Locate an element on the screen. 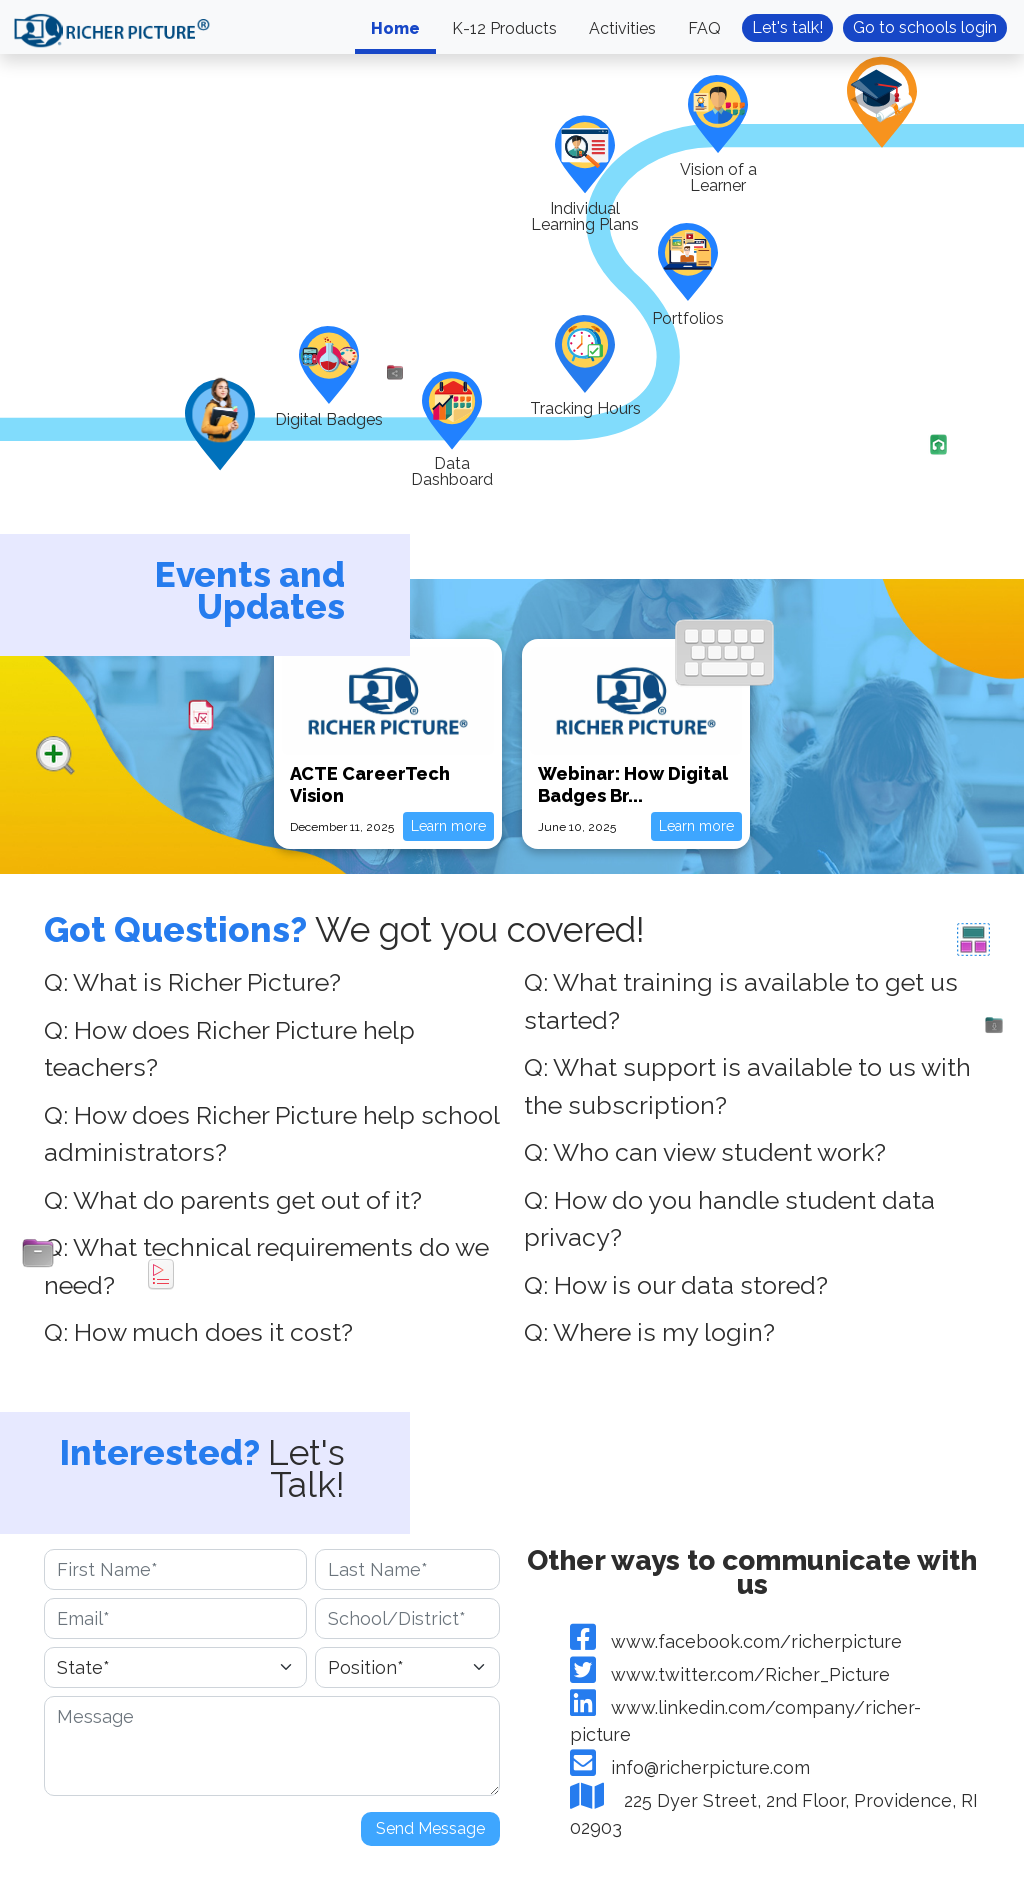 The image size is (1024, 1890). open the nautilus file manager is located at coordinates (38, 1253).